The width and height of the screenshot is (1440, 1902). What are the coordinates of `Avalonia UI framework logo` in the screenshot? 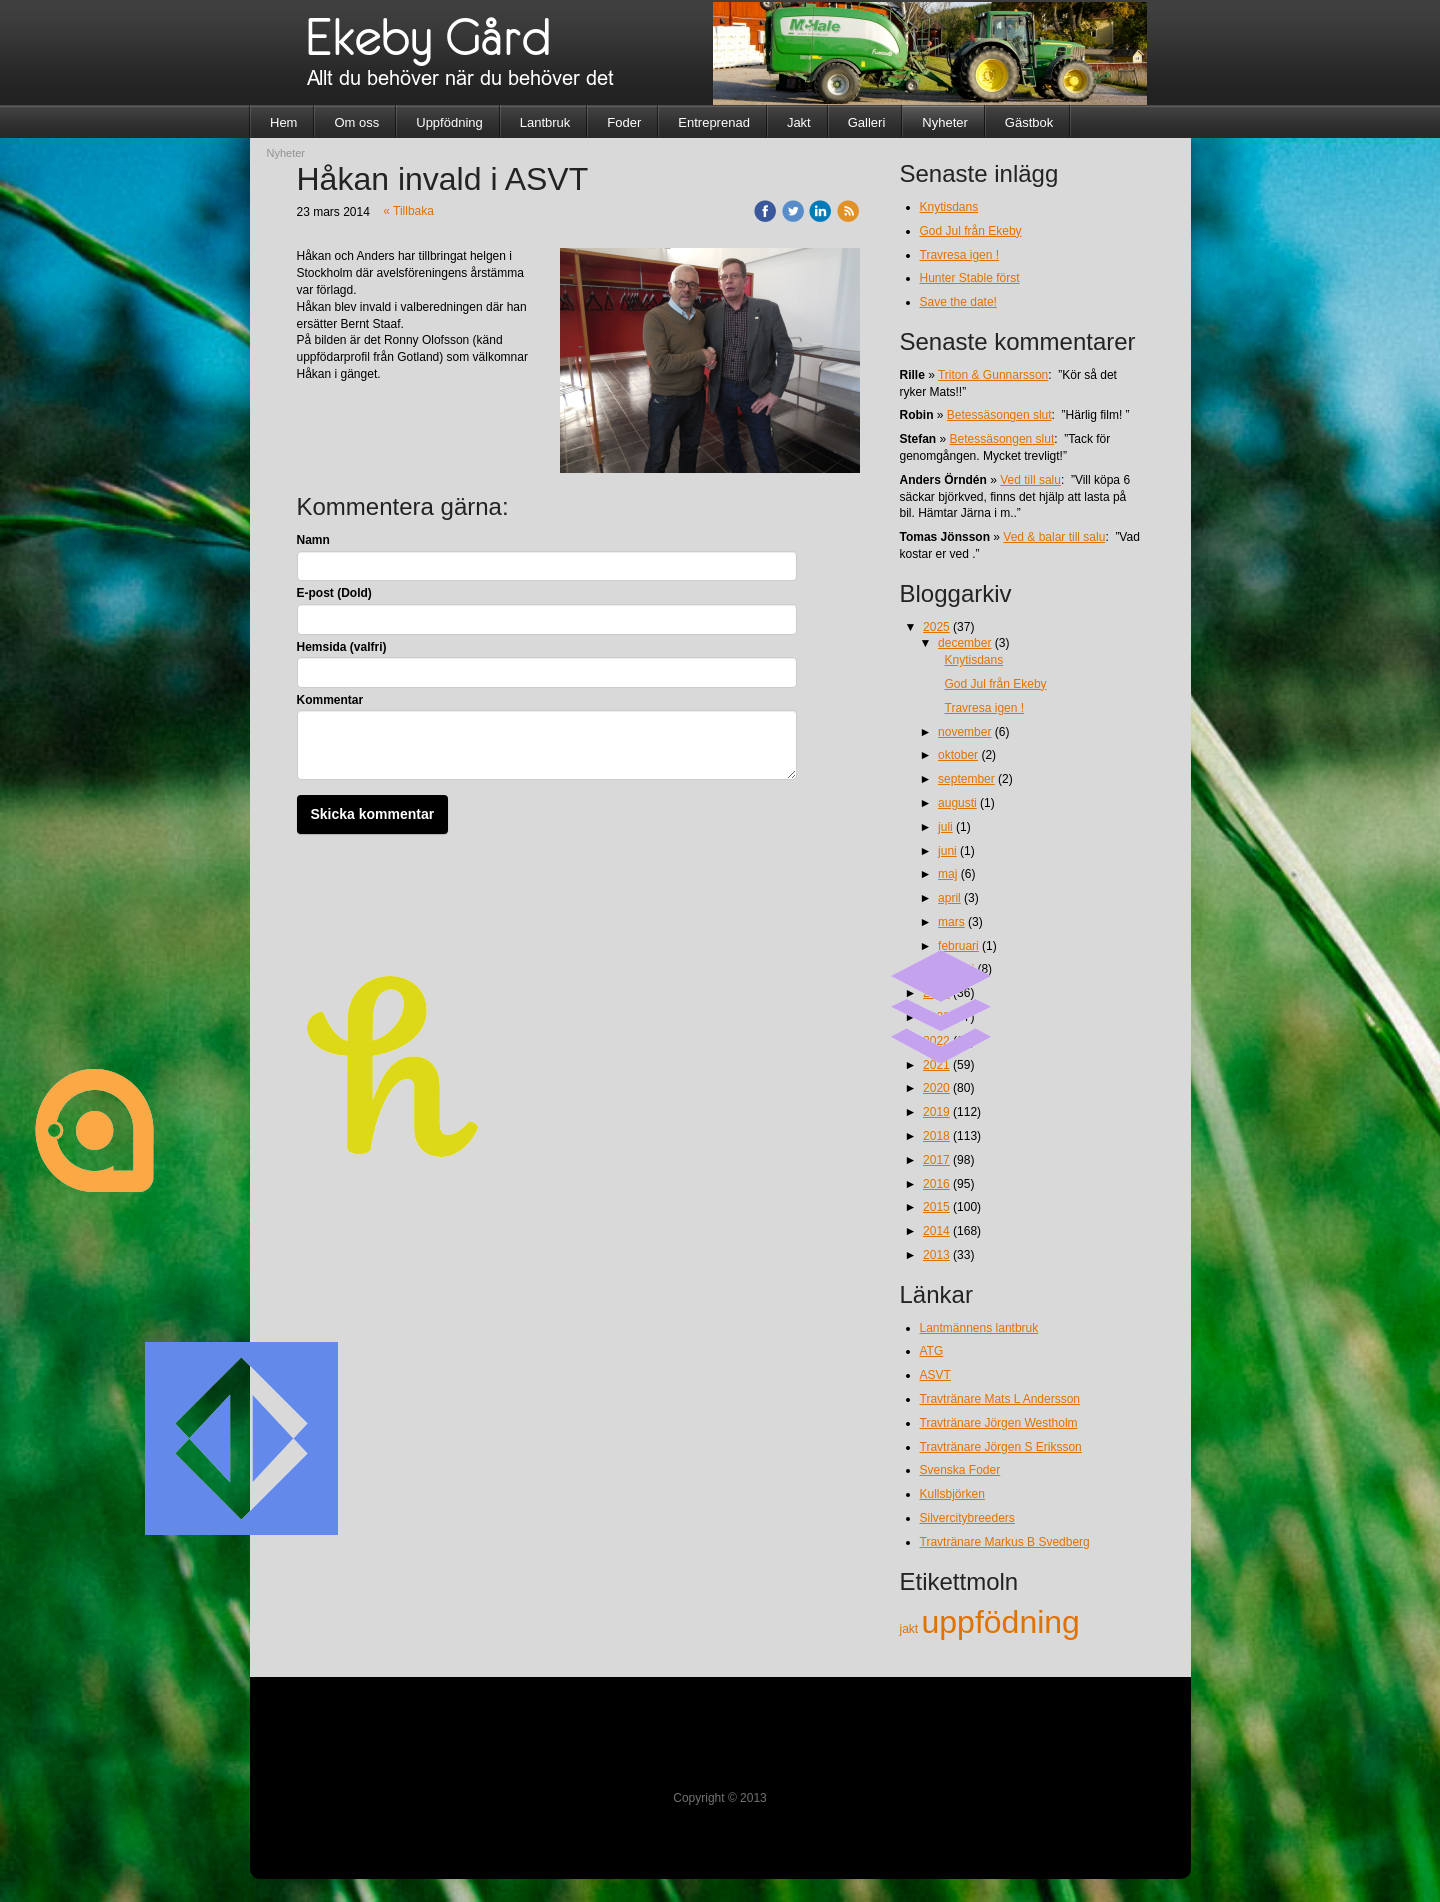 It's located at (94, 1130).